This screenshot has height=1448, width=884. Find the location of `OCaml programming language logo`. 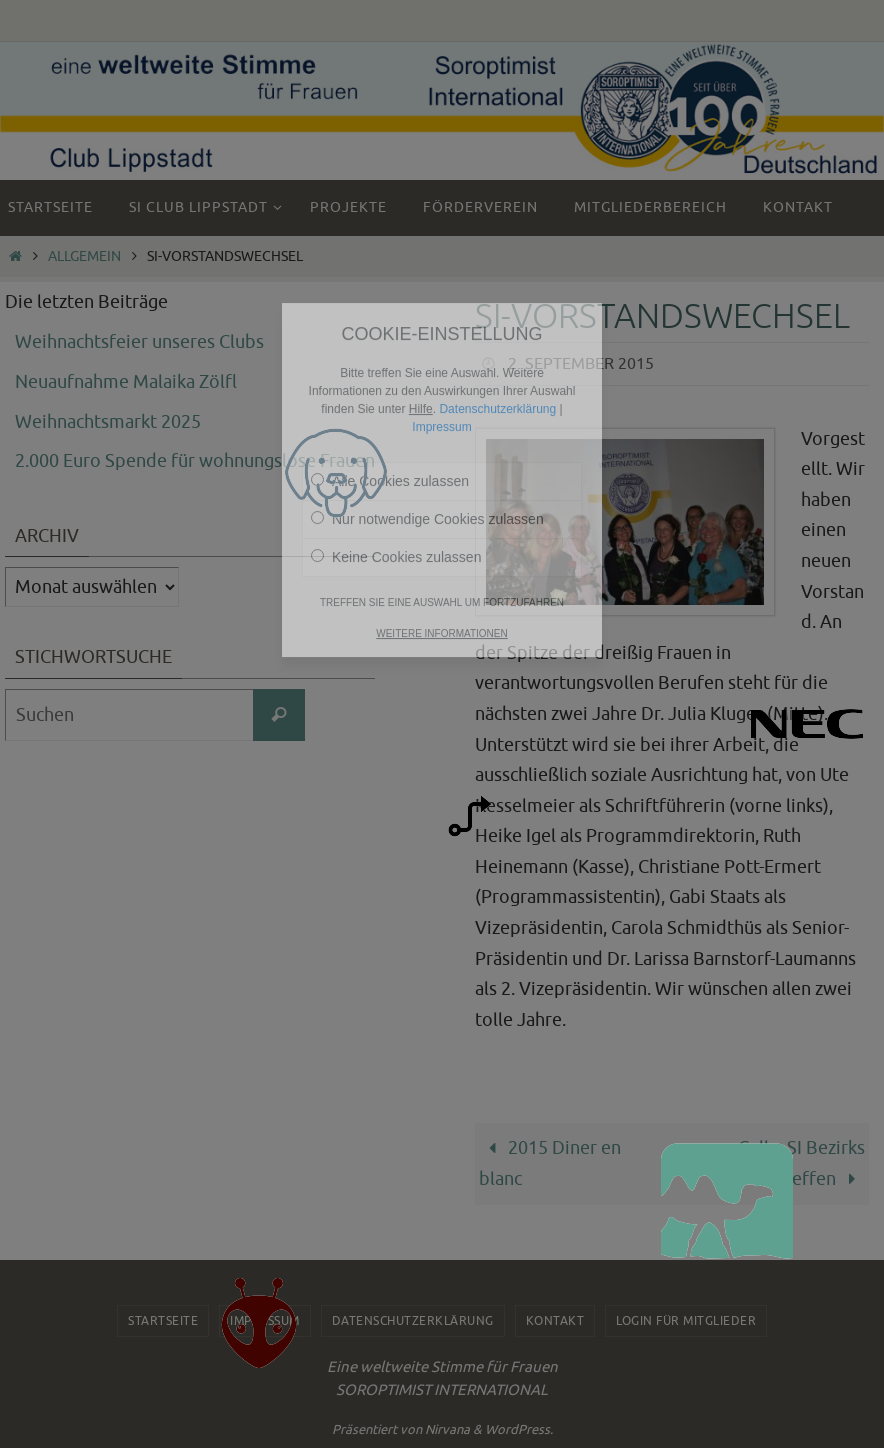

OCaml programming language logo is located at coordinates (727, 1201).